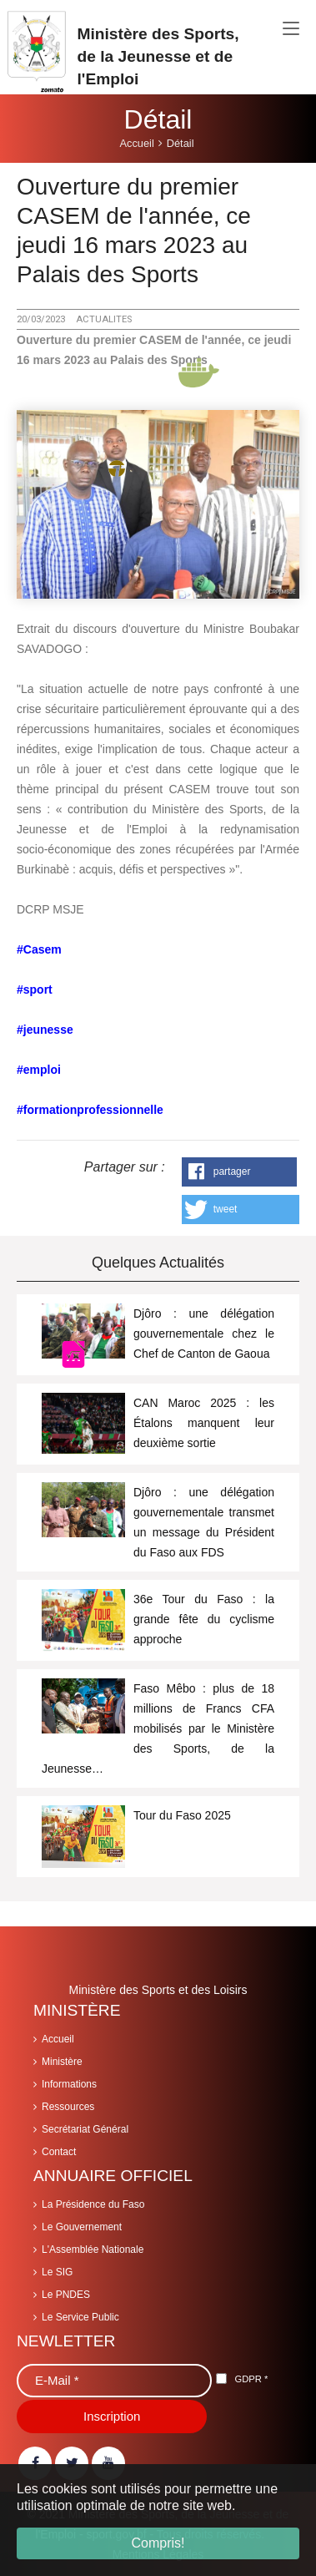 The image size is (316, 2576). I want to click on open the Zomato app for food delivery and restaurant discovery, so click(52, 89).